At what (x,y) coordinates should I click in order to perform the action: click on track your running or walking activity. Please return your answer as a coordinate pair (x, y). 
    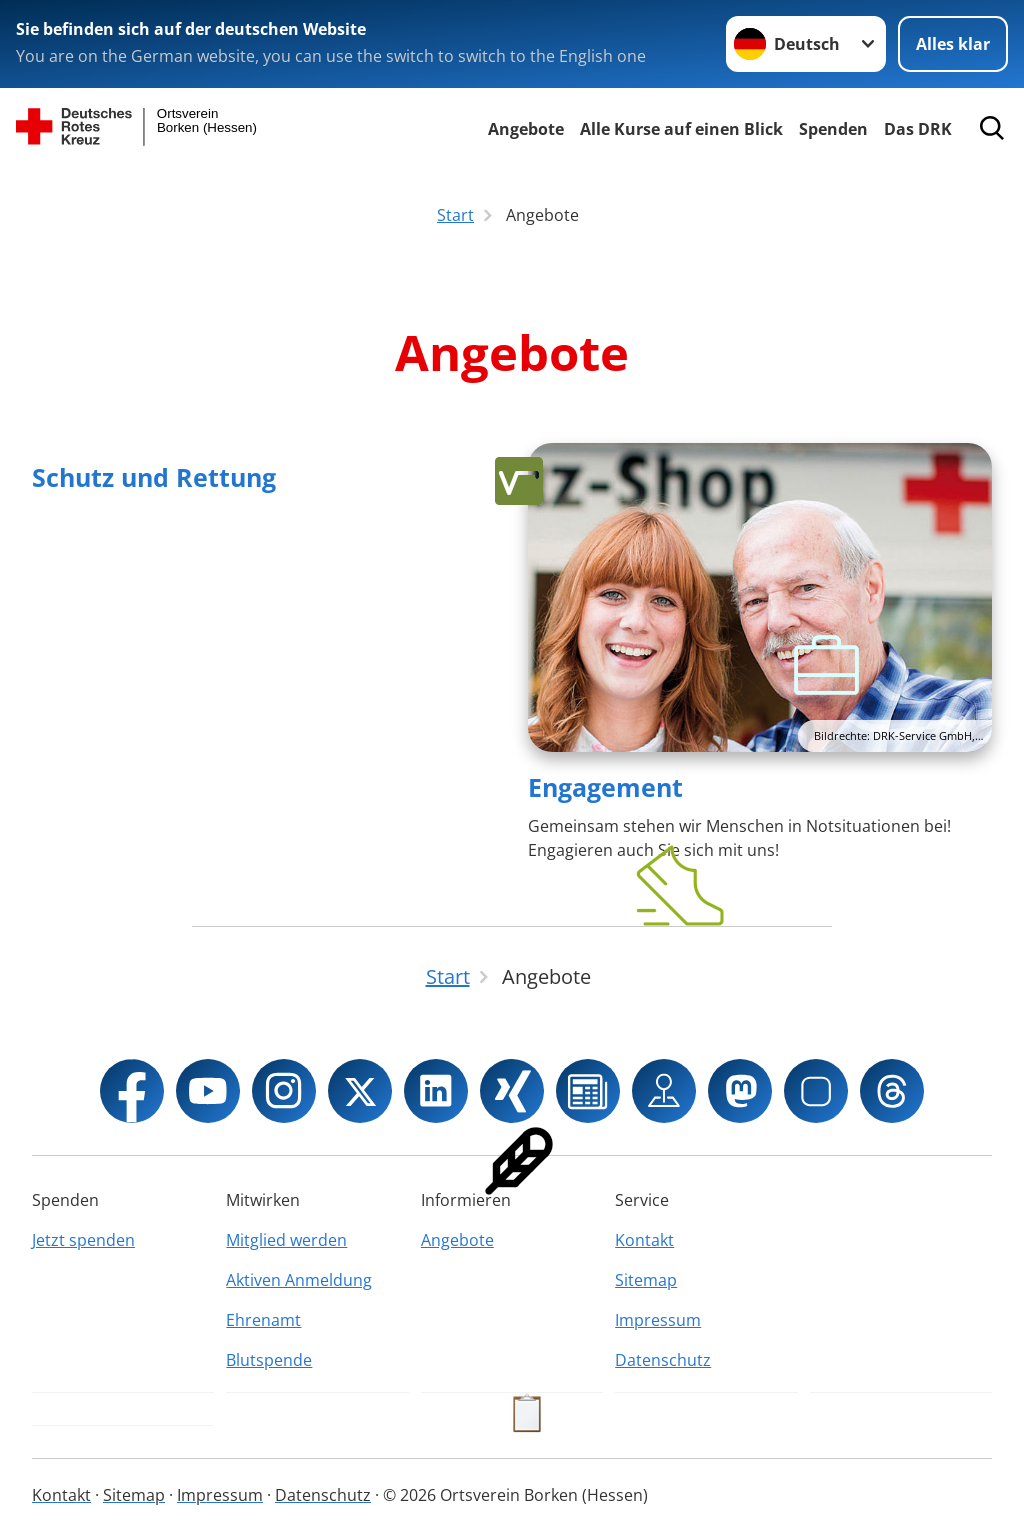
    Looking at the image, I should click on (678, 890).